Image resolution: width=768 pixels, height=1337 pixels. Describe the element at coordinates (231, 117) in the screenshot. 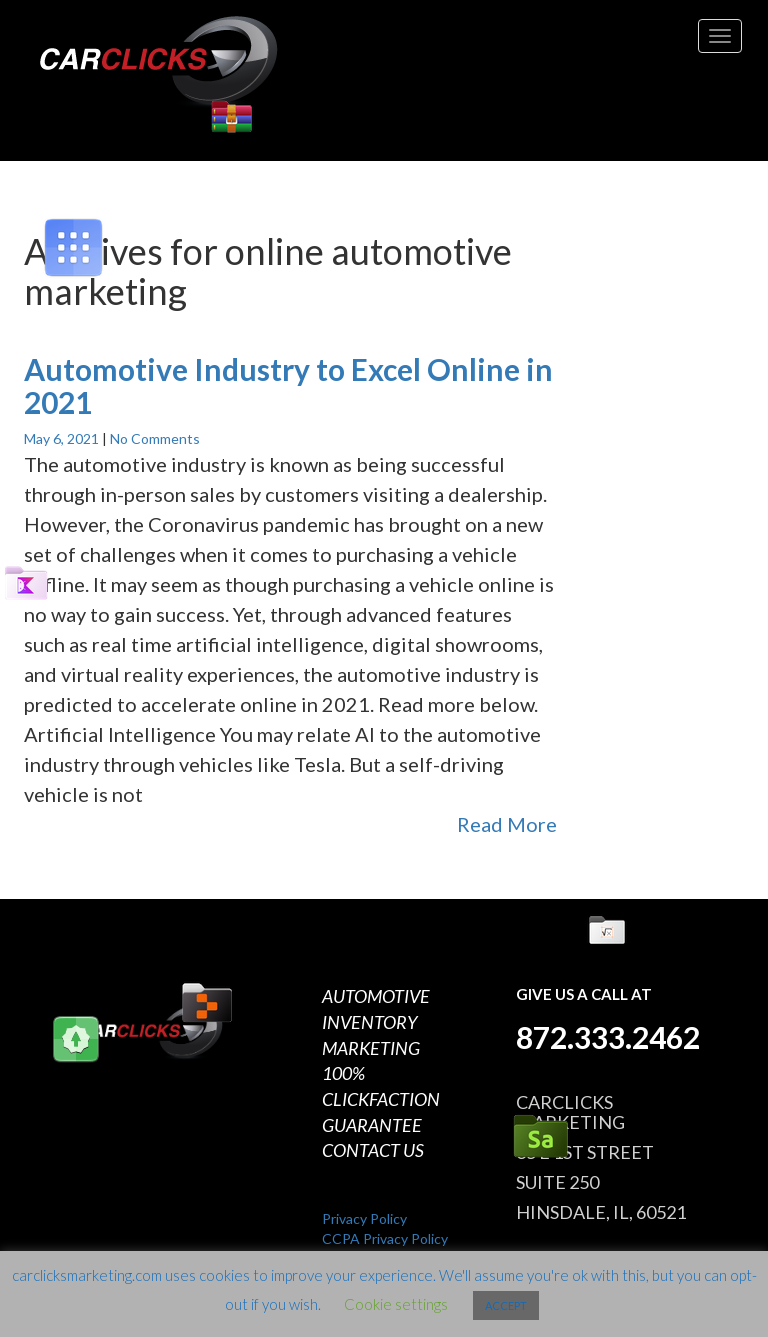

I see `open folder containing WinRAR archives` at that location.